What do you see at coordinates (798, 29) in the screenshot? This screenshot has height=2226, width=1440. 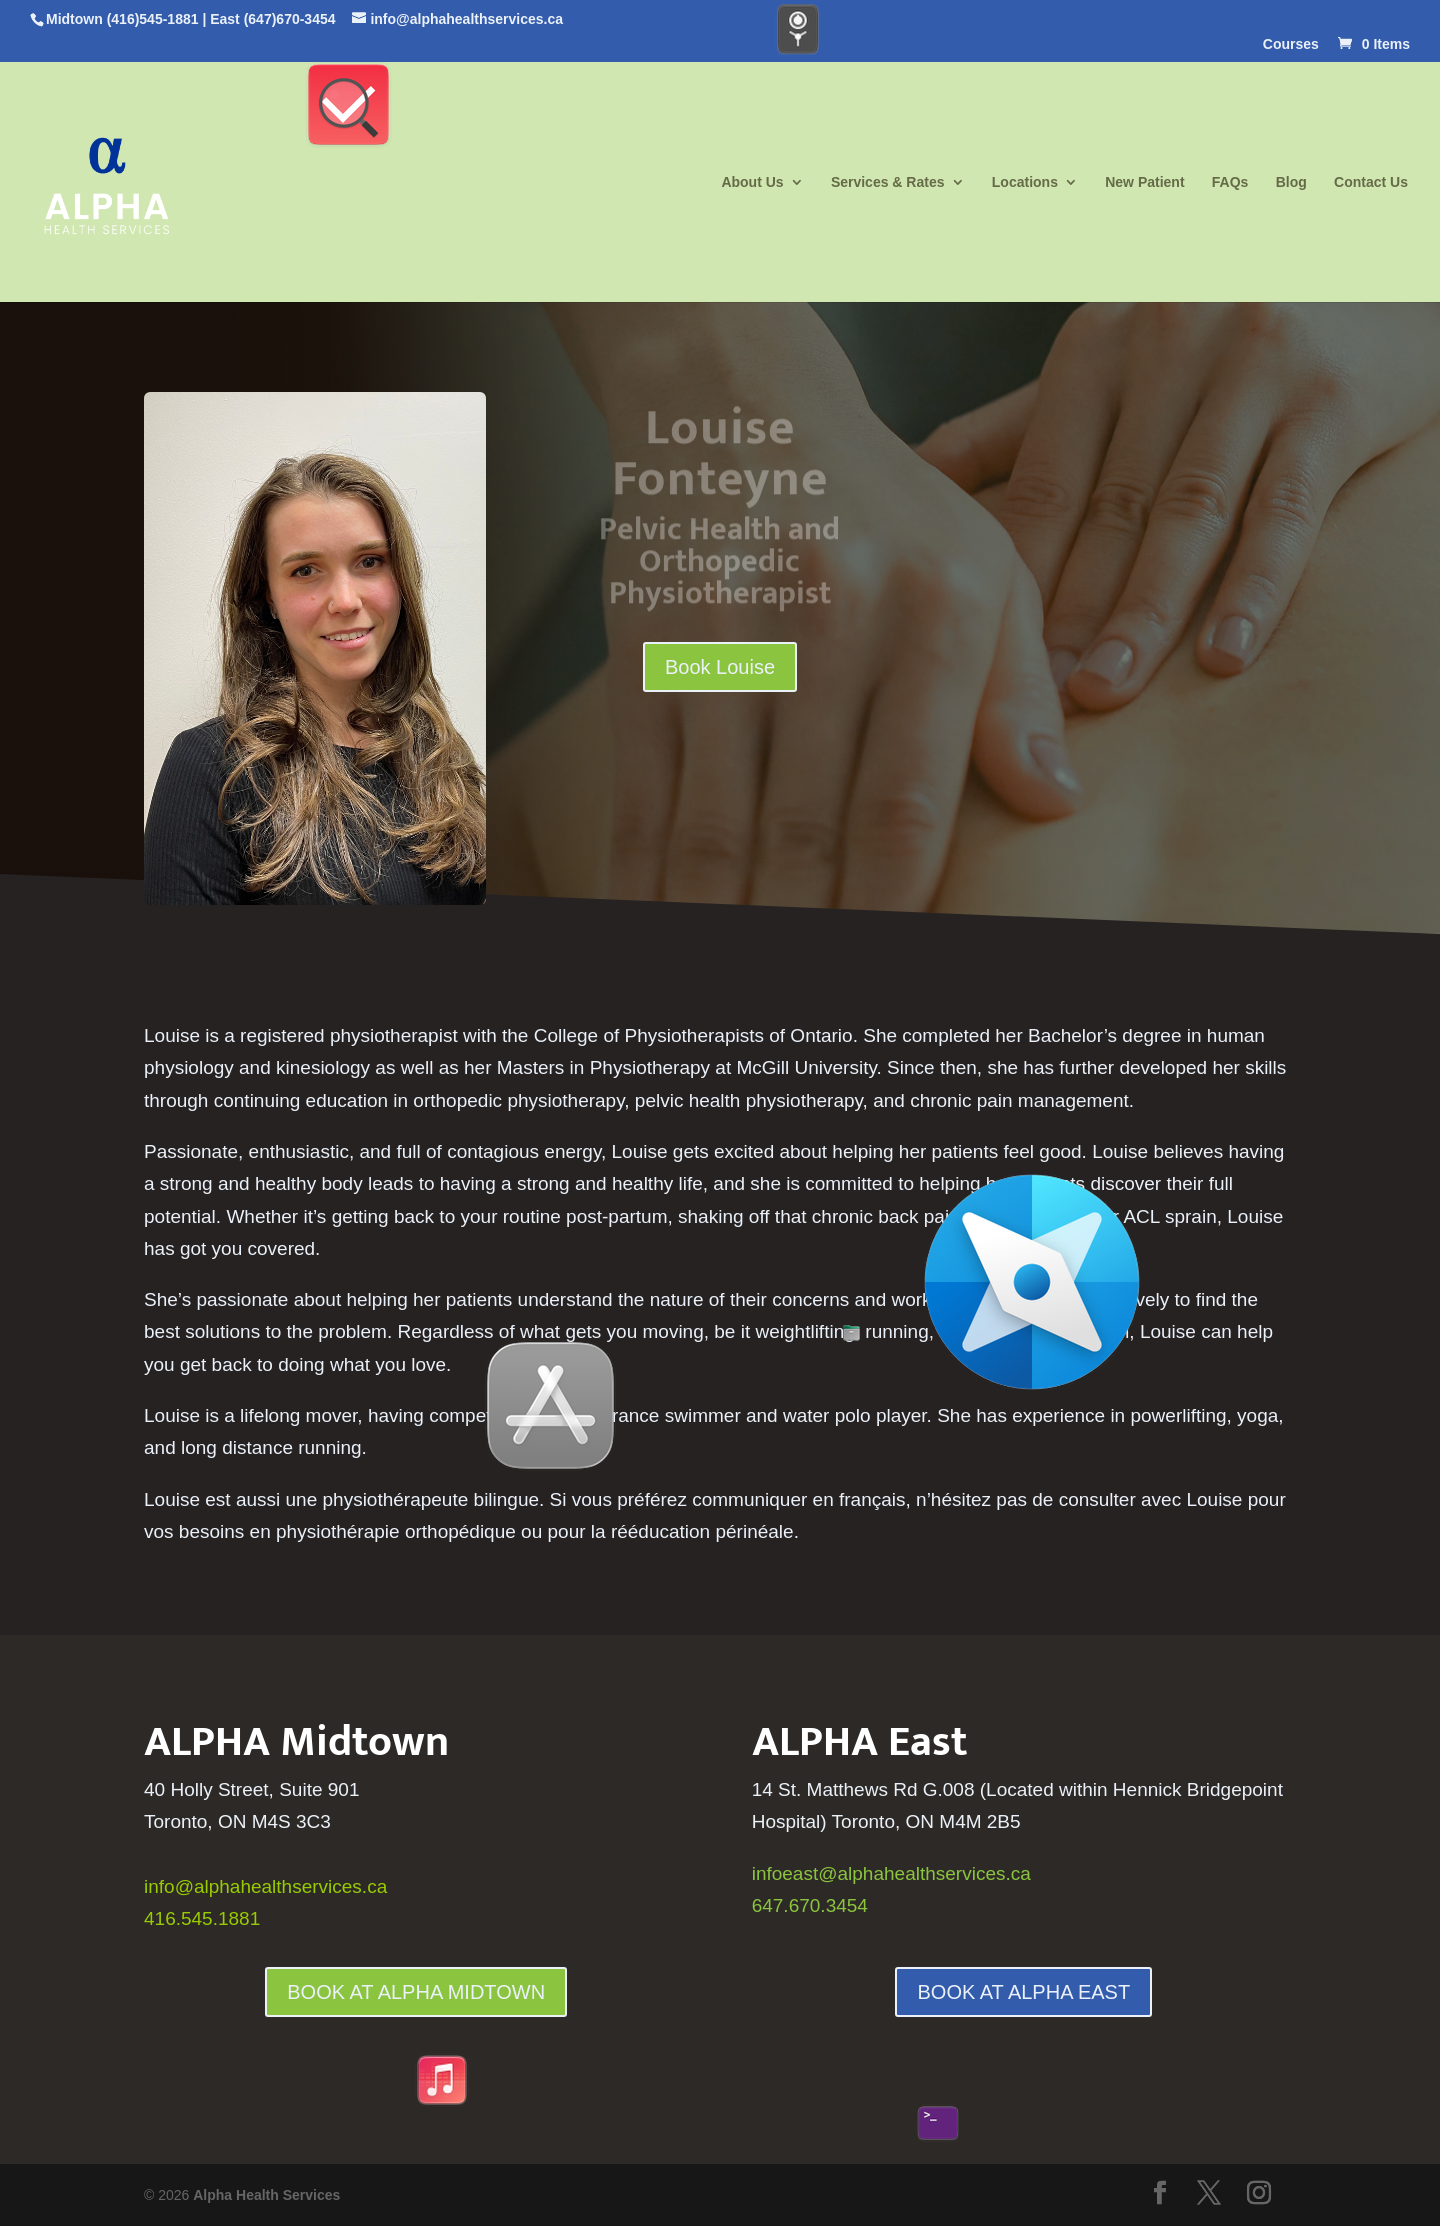 I see `open déjà dup backup utility` at bounding box center [798, 29].